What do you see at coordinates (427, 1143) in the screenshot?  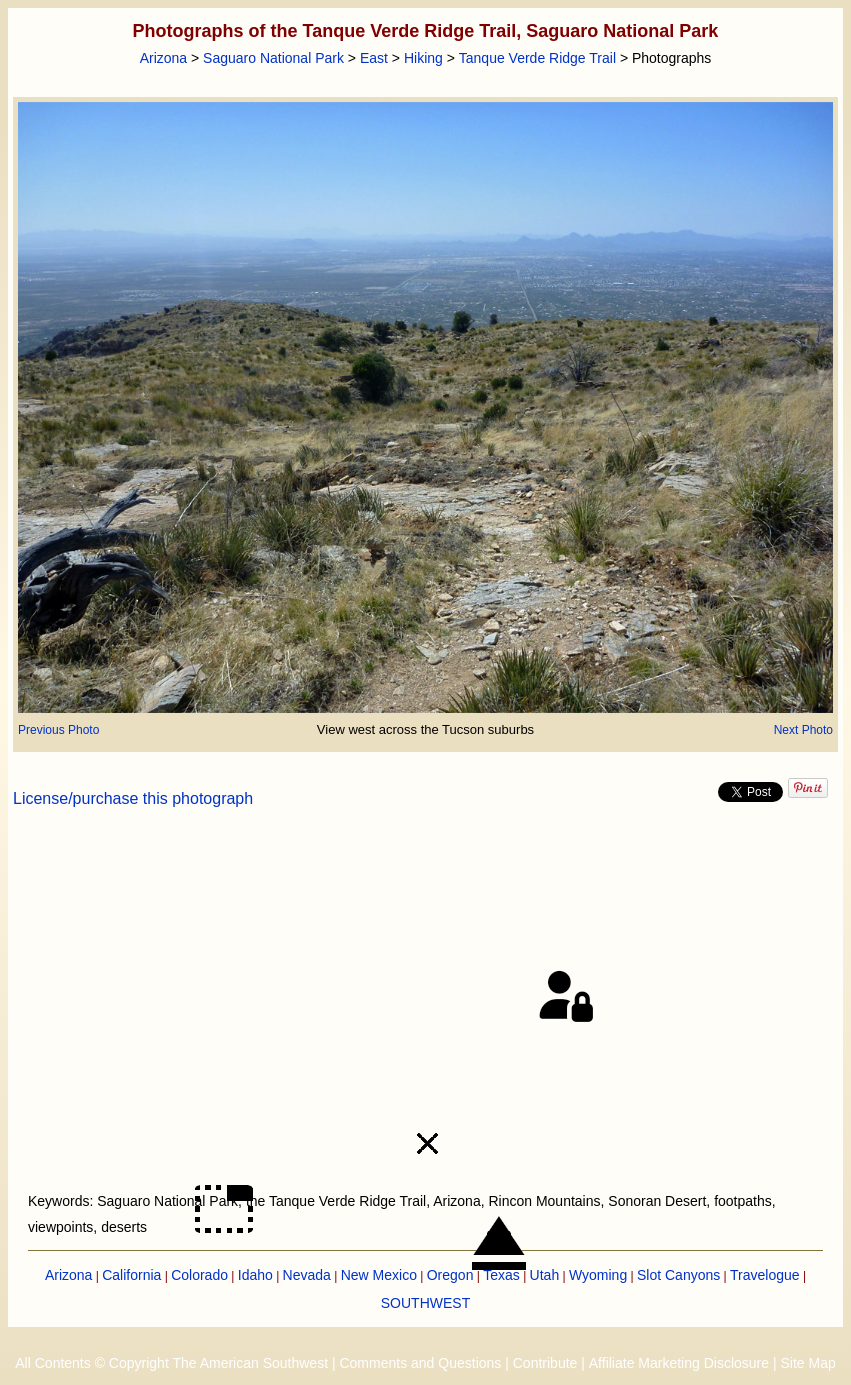 I see `close the current window or dialog` at bounding box center [427, 1143].